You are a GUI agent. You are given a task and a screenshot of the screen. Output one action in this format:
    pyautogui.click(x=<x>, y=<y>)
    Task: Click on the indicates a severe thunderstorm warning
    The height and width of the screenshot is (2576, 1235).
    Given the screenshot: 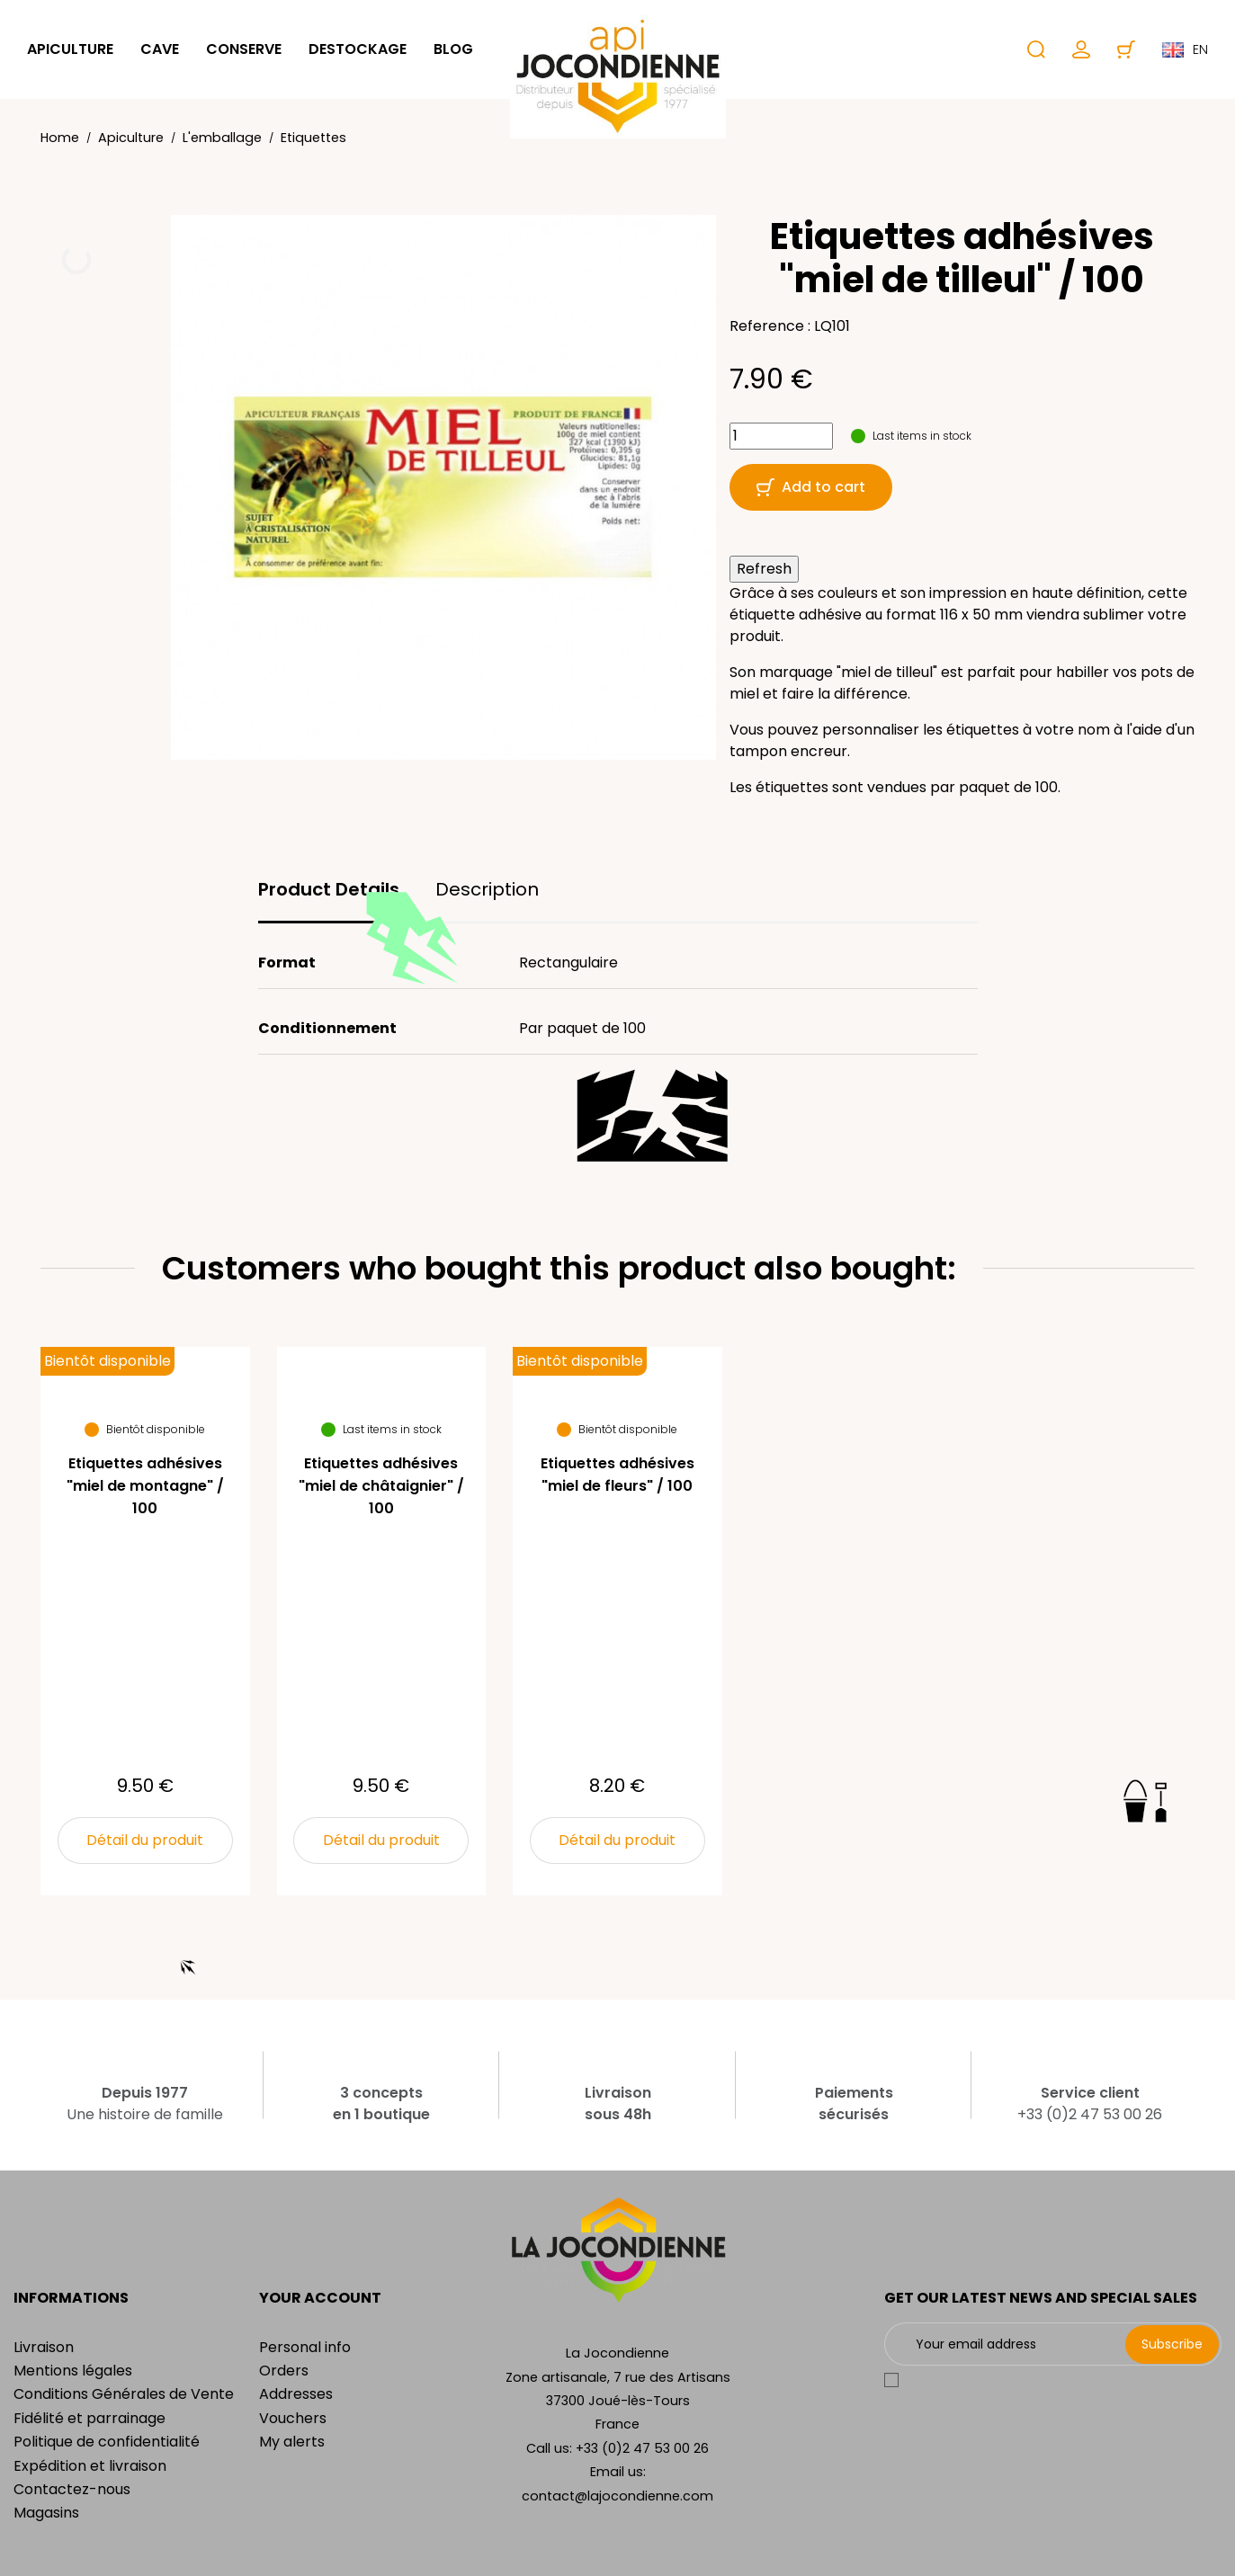 What is the action you would take?
    pyautogui.click(x=412, y=939)
    